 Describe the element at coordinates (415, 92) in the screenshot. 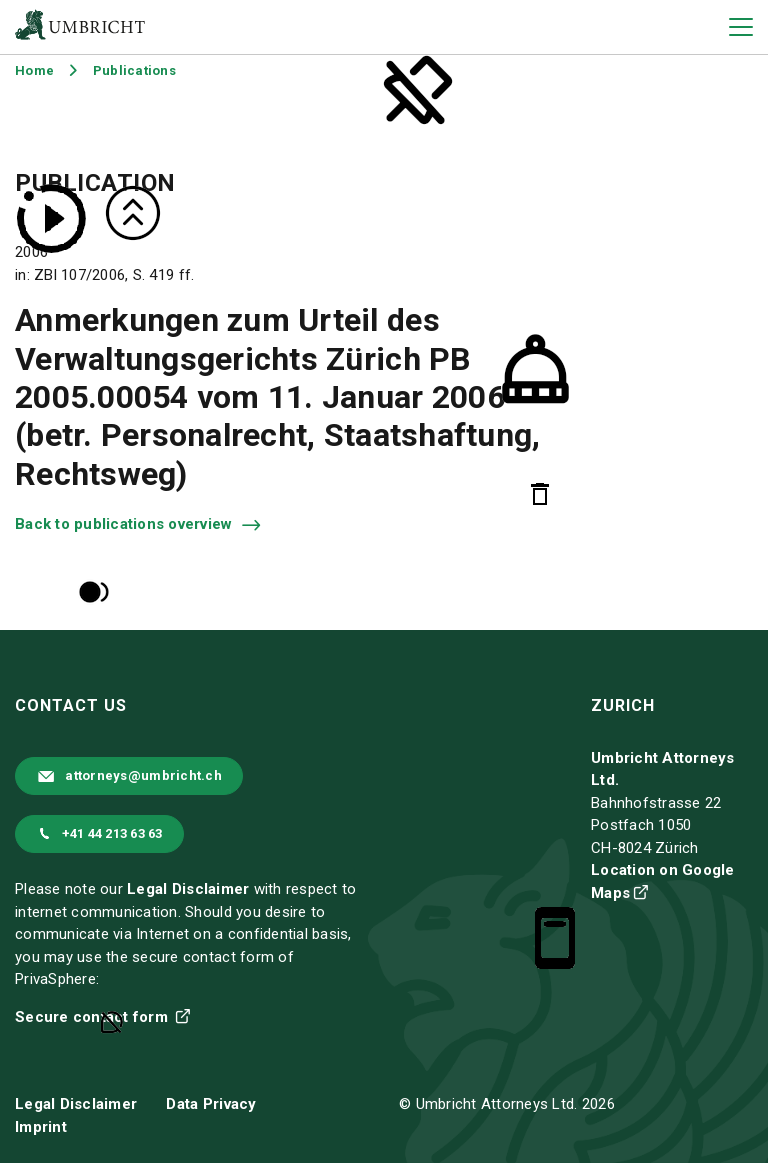

I see `unpin this item` at that location.